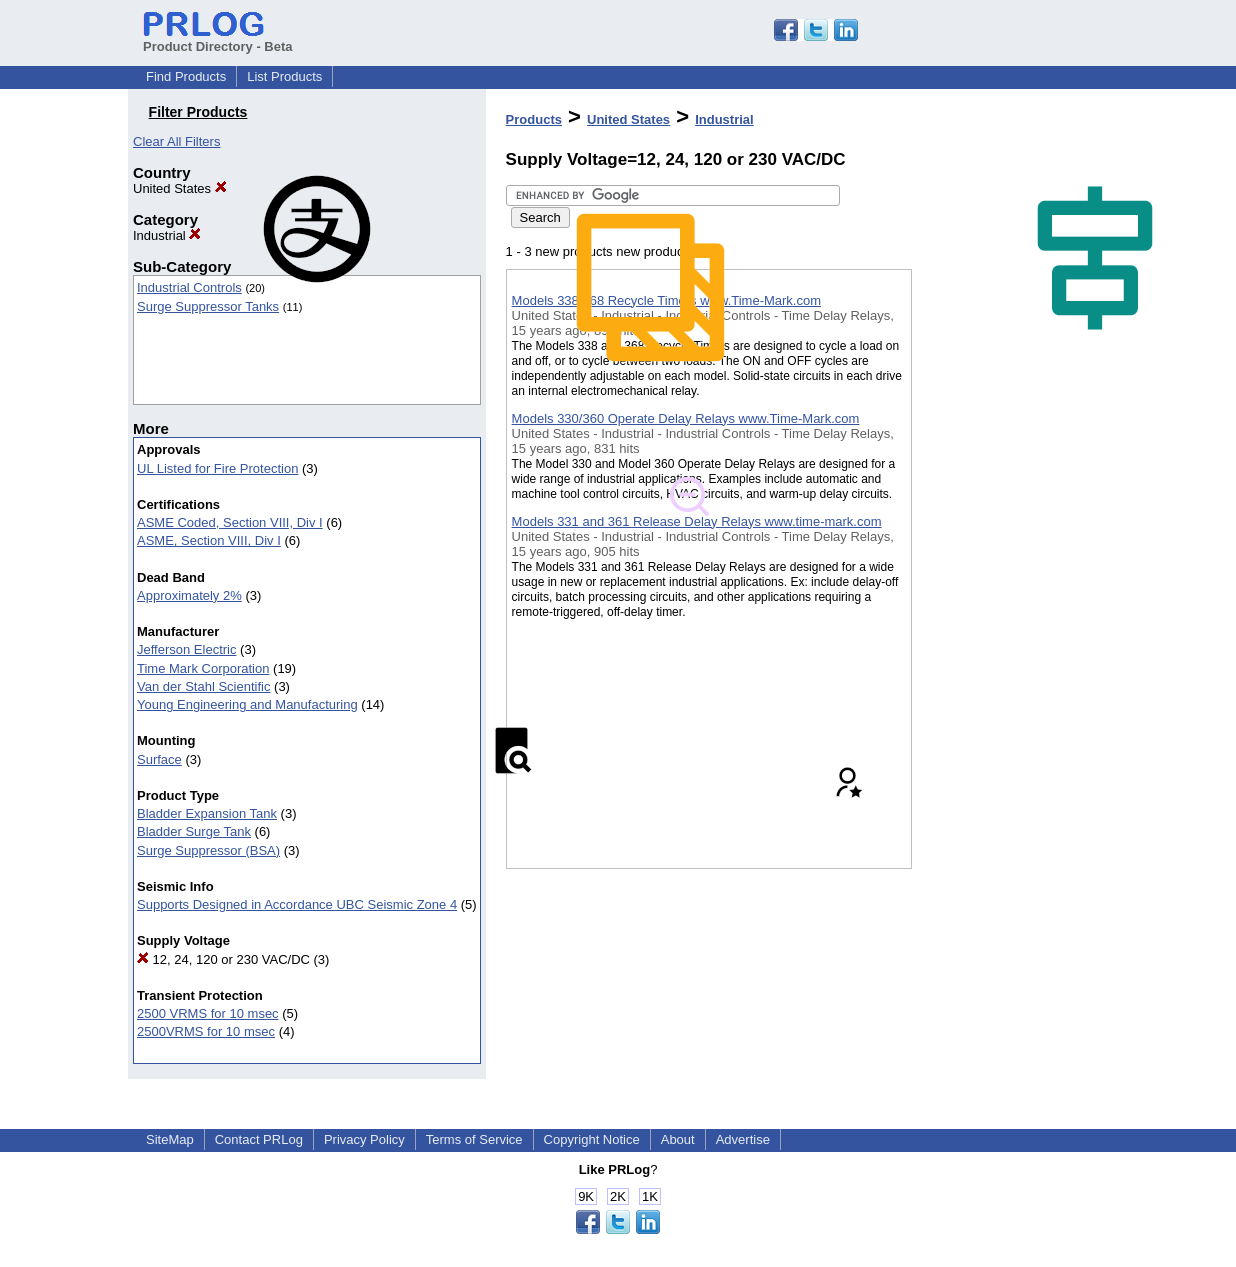  What do you see at coordinates (689, 496) in the screenshot?
I see `zoom out to see more content` at bounding box center [689, 496].